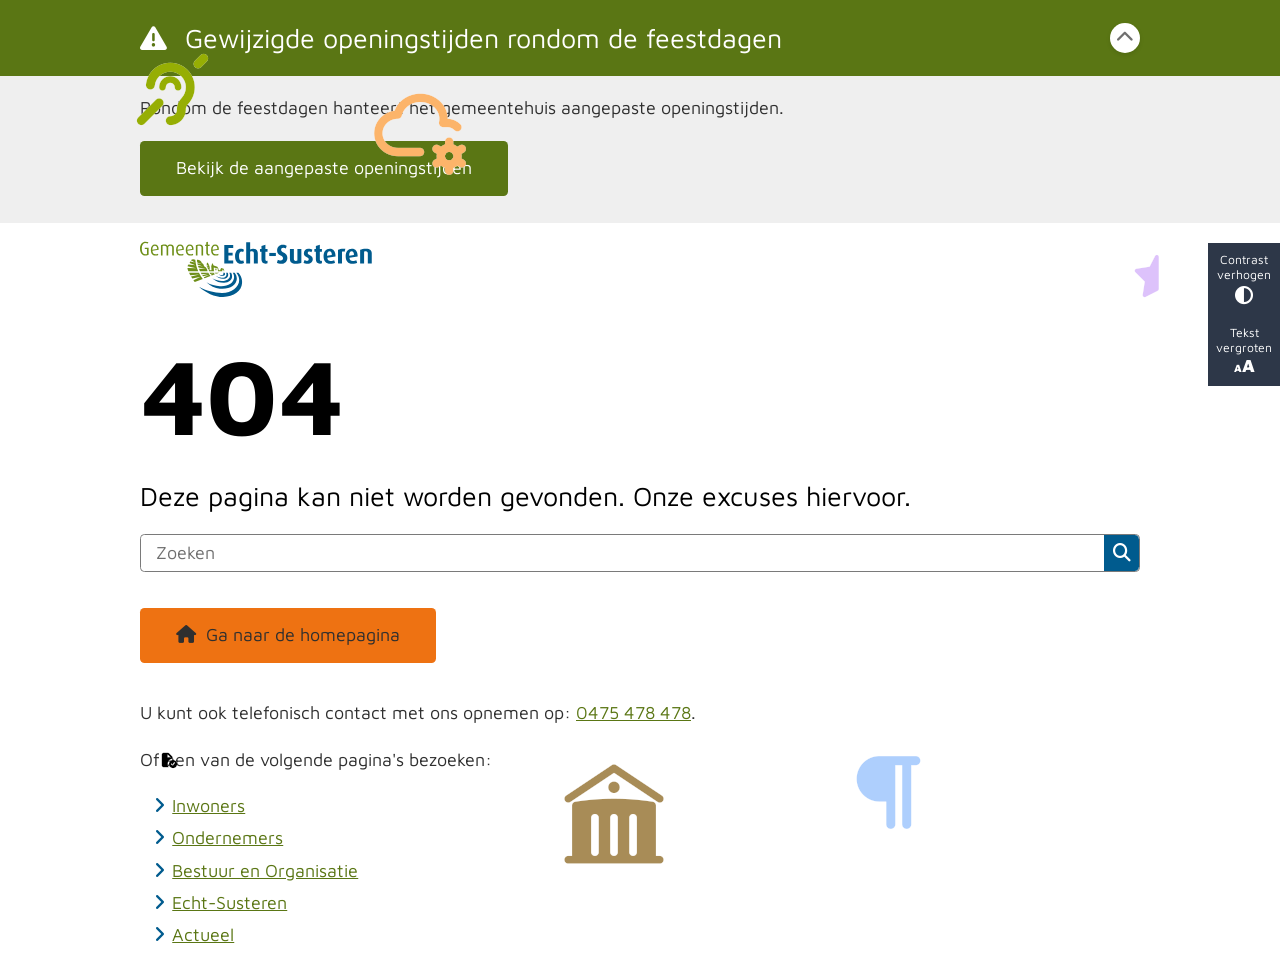 This screenshot has height=971, width=1280. Describe the element at coordinates (169, 760) in the screenshot. I see `file successfully uploaded or verified` at that location.